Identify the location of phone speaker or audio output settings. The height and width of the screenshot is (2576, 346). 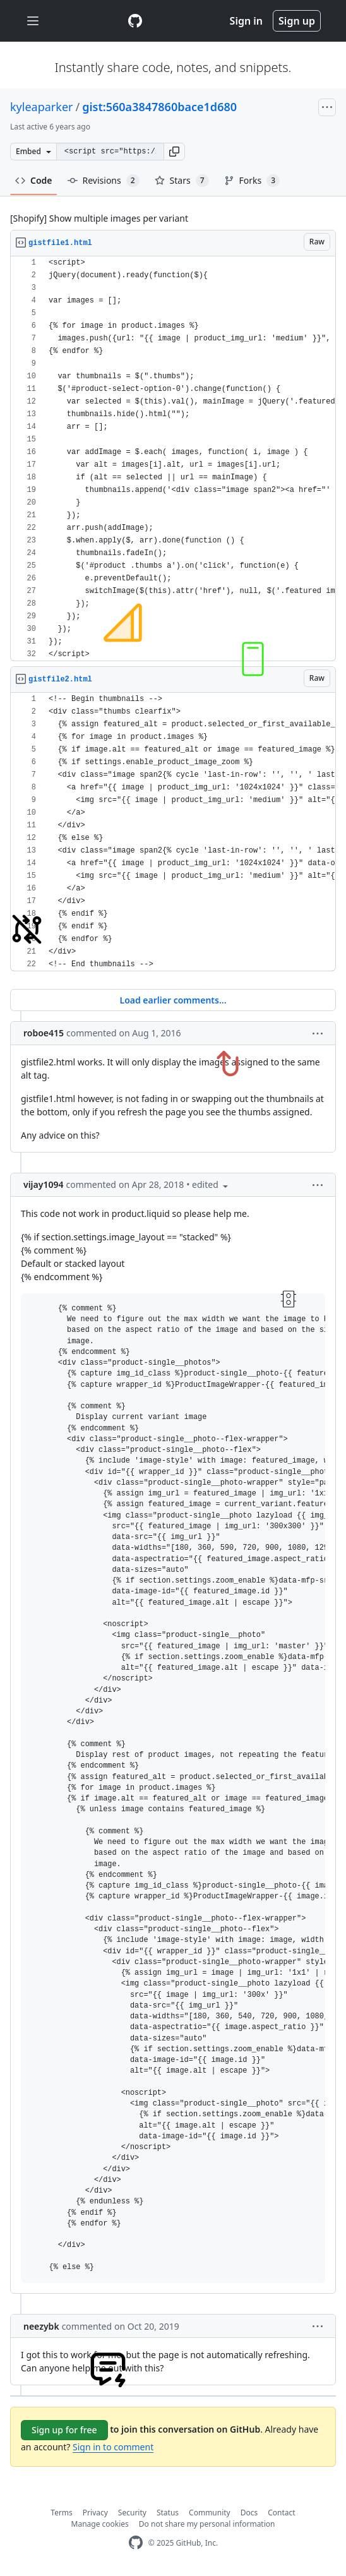
(253, 659).